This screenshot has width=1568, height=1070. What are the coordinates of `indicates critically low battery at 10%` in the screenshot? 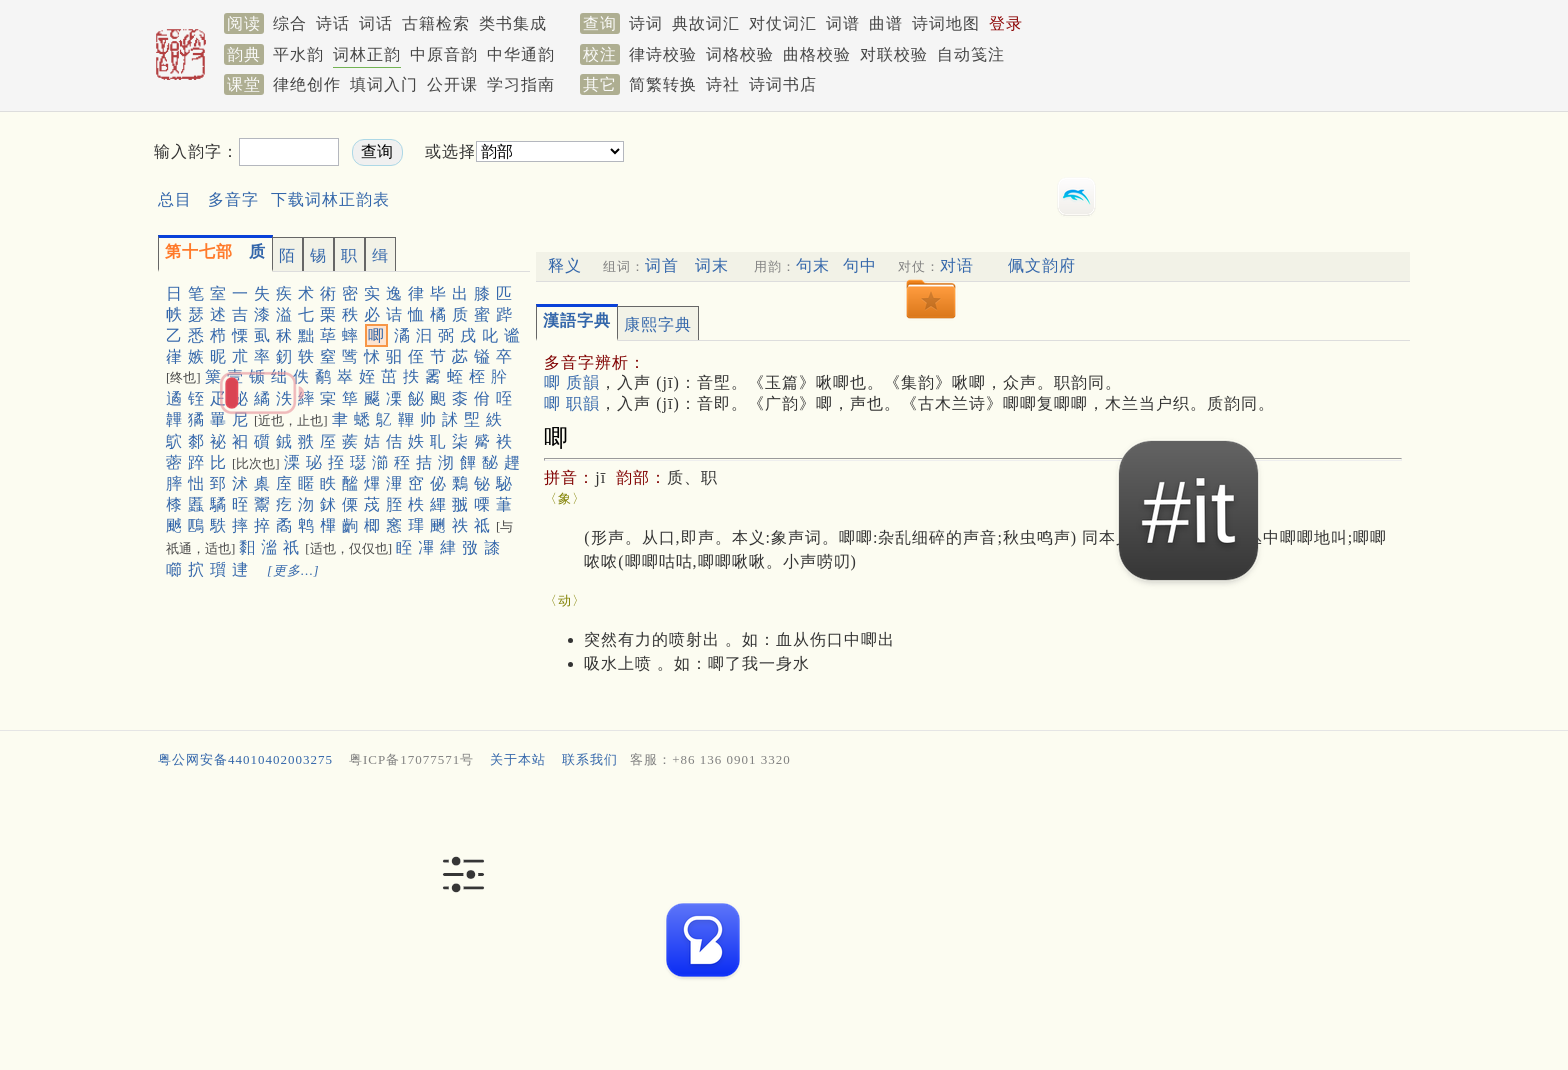 It's located at (262, 393).